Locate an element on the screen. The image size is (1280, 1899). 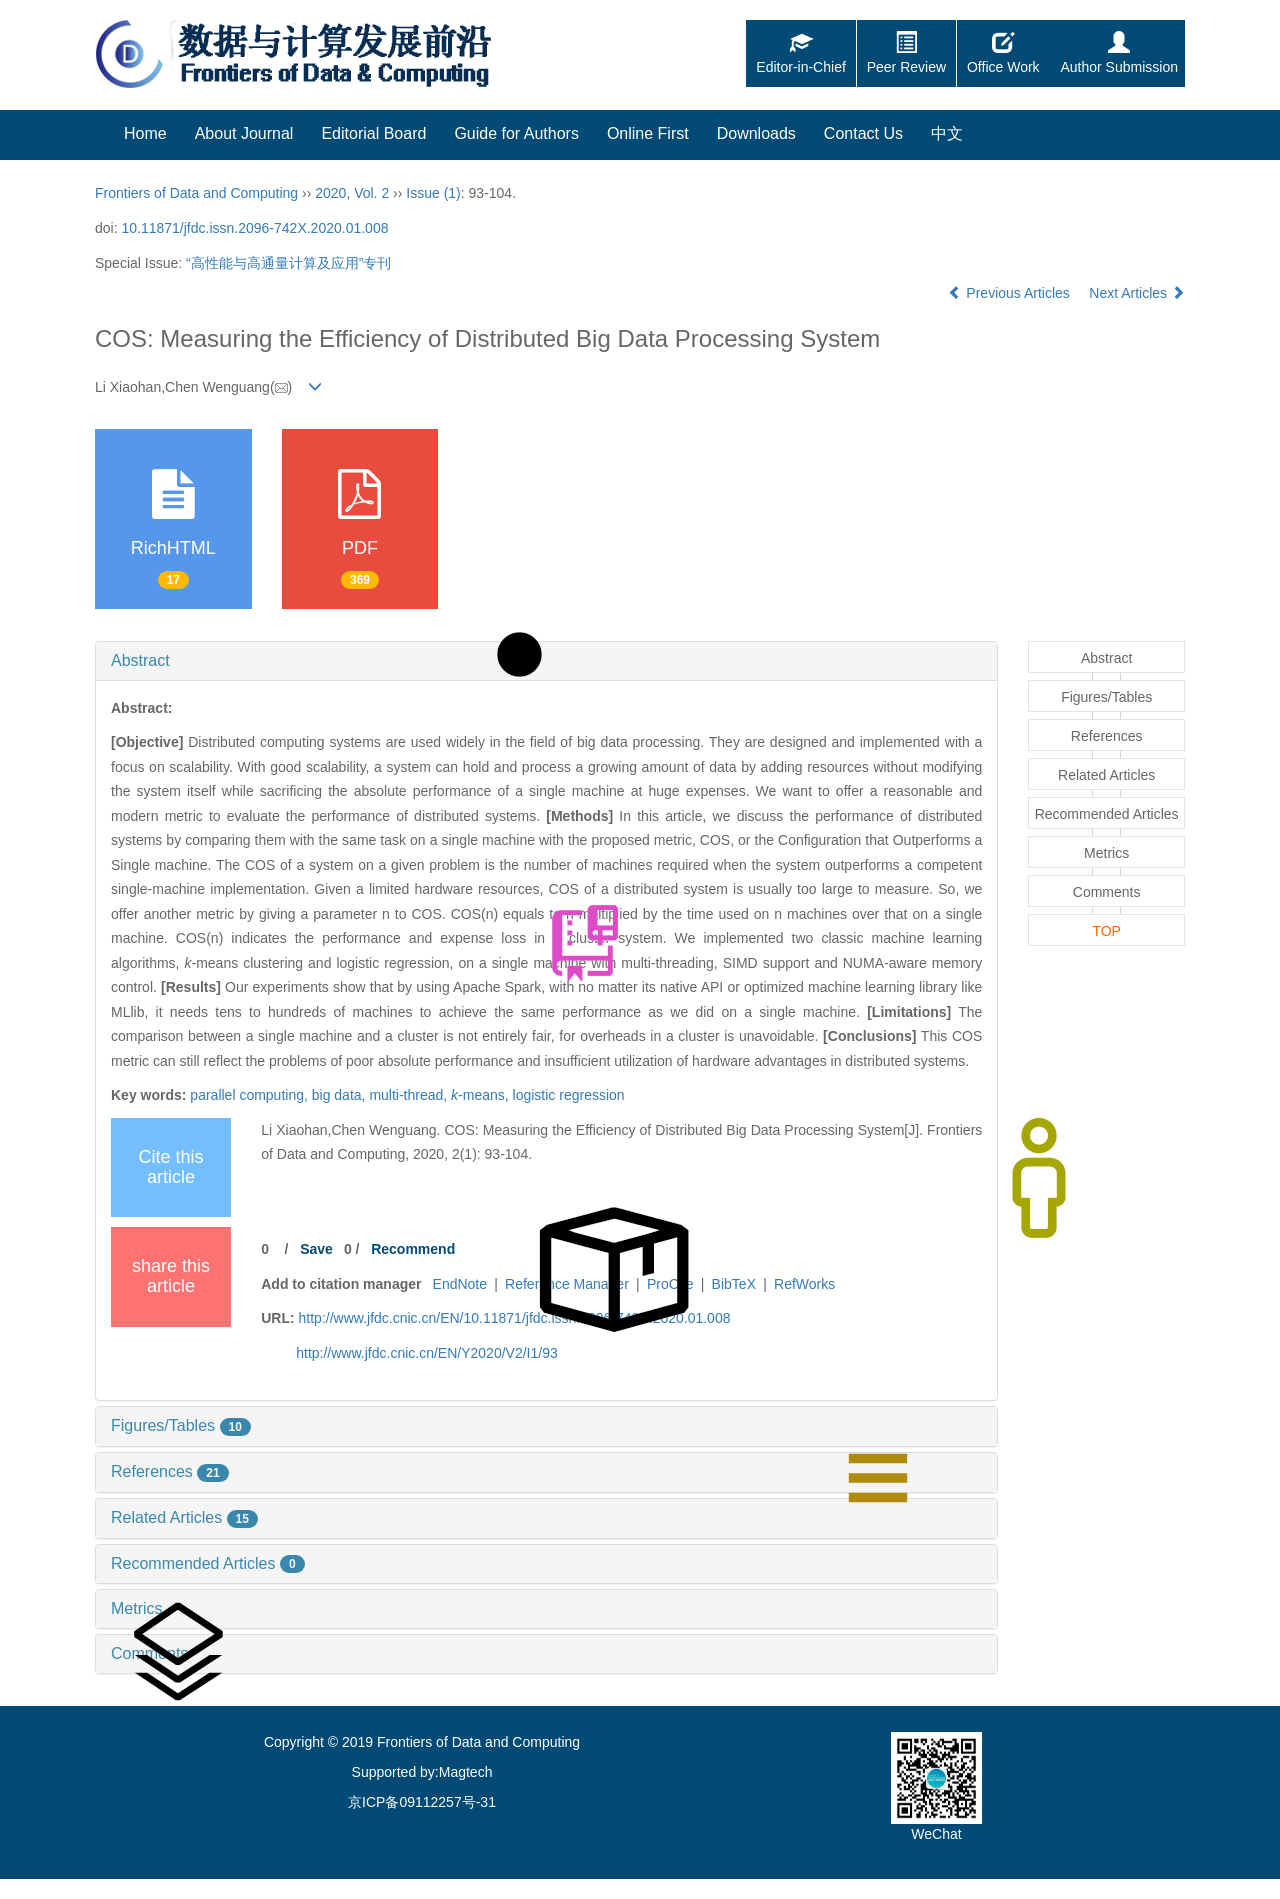
indicates an unread notification or message is located at coordinates (519, 654).